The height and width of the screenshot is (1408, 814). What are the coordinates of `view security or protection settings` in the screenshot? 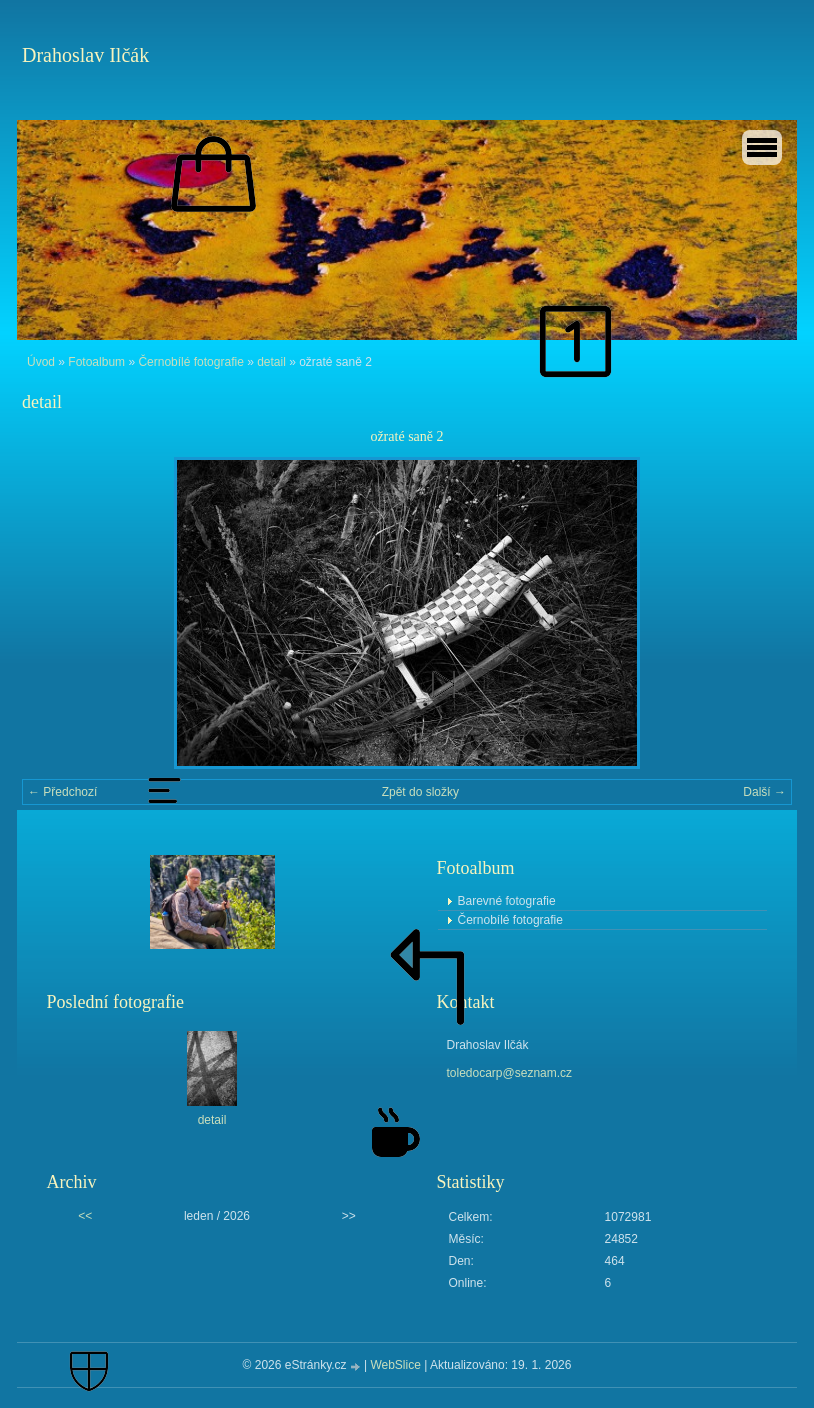 It's located at (89, 1369).